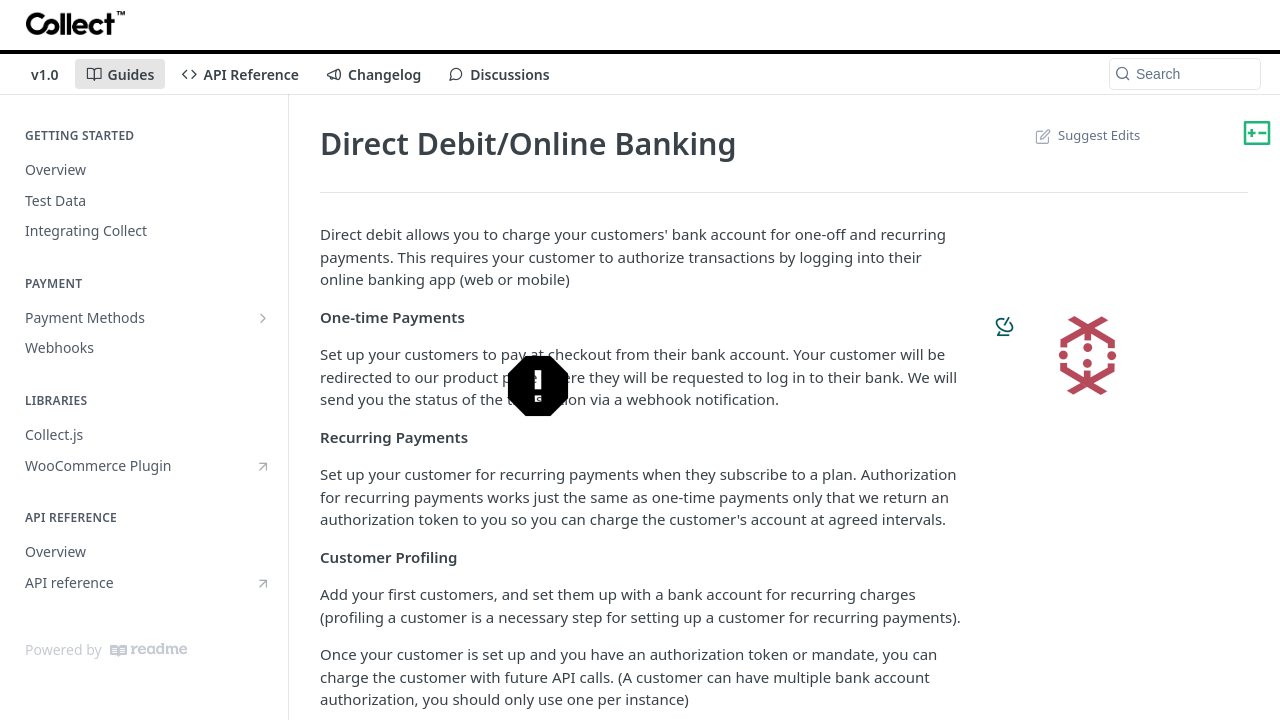  I want to click on adjust quantity or value up or down, so click(1257, 133).